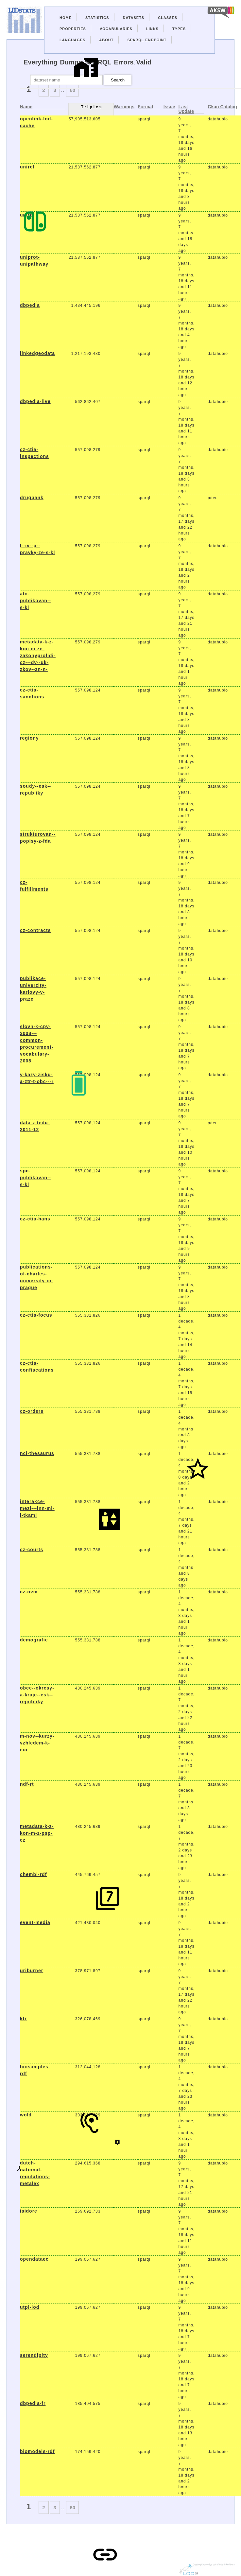 This screenshot has height=2576, width=241. Describe the element at coordinates (109, 1519) in the screenshot. I see `indicates elevator access available` at that location.